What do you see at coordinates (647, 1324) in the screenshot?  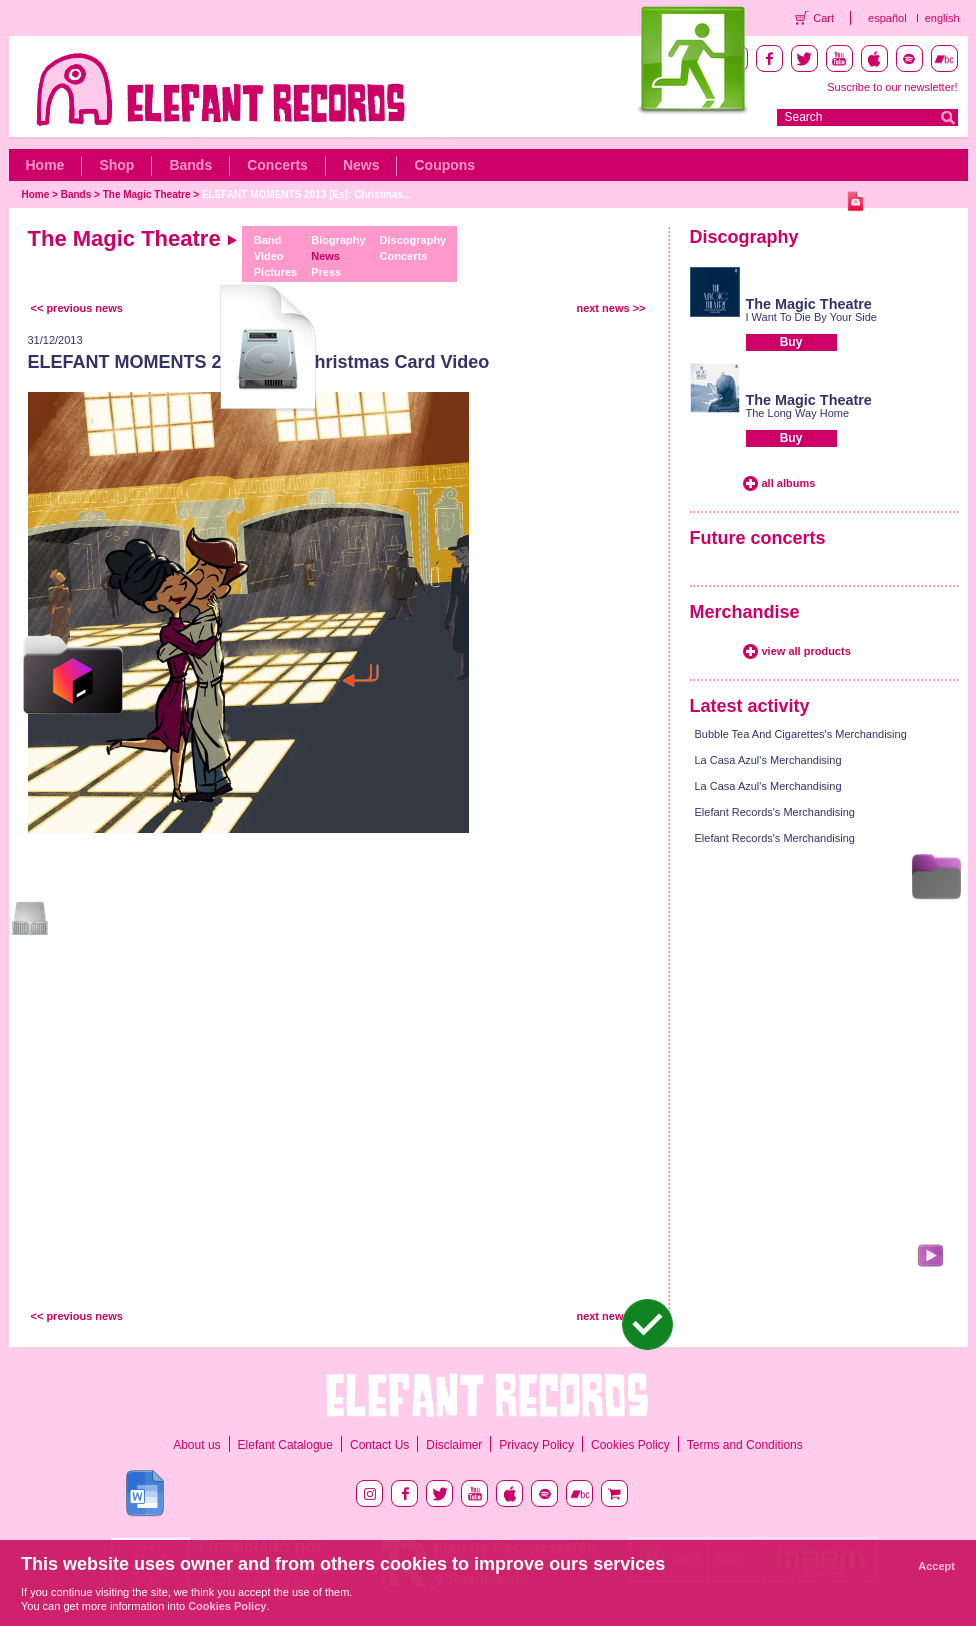 I see `mark item as complete` at bounding box center [647, 1324].